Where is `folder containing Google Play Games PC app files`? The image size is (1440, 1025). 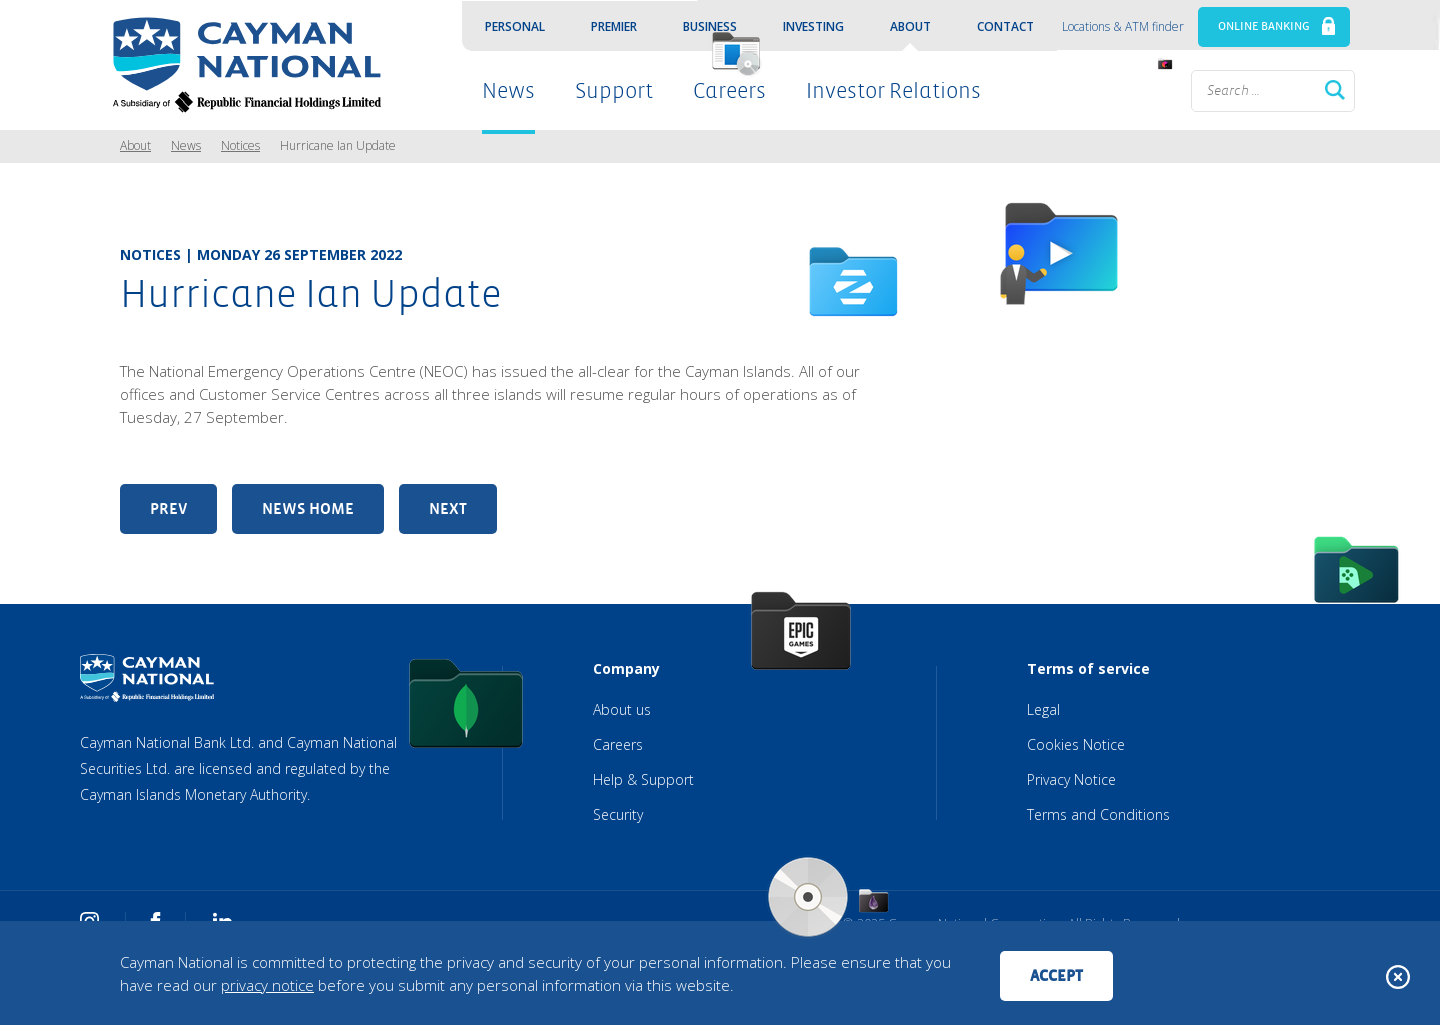
folder containing Google Play Games PC app files is located at coordinates (1356, 572).